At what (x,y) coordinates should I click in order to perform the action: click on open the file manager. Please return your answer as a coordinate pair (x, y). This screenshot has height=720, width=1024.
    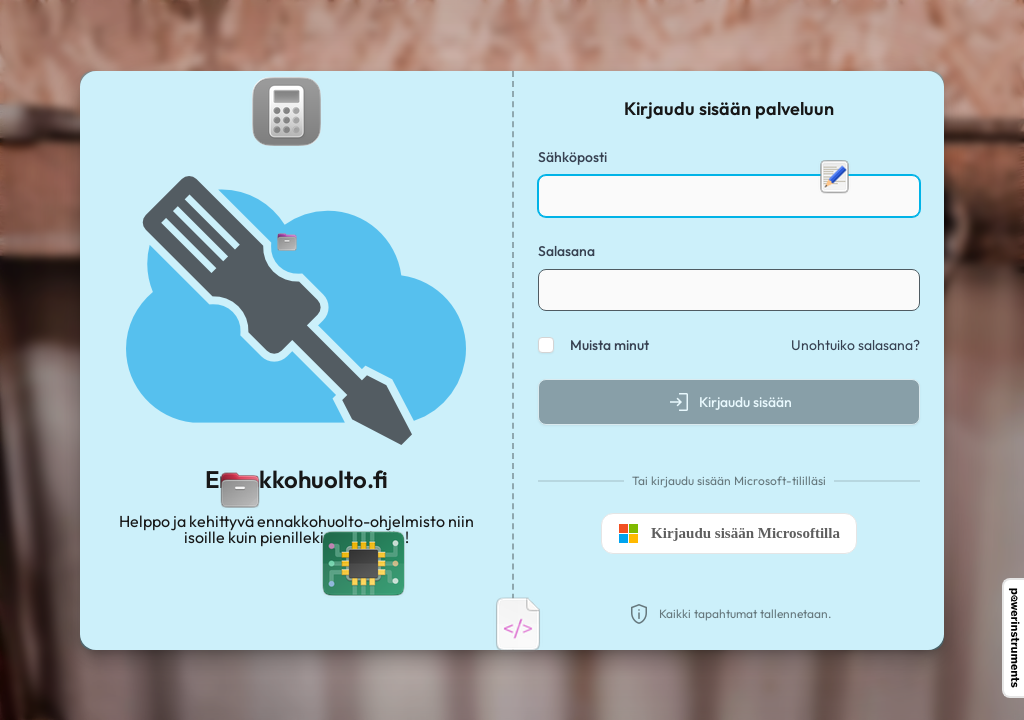
    Looking at the image, I should click on (240, 490).